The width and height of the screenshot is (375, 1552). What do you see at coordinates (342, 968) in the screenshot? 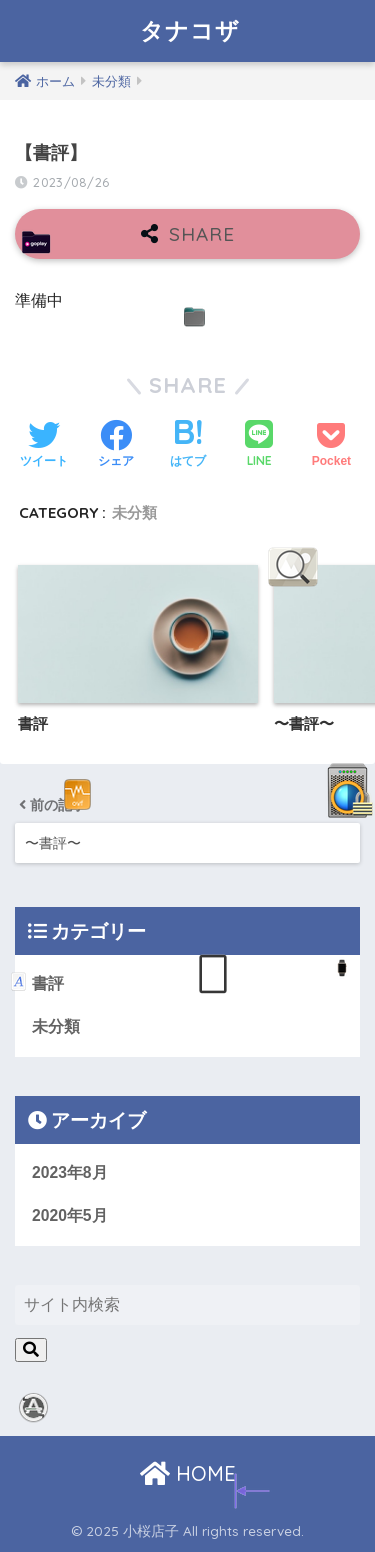
I see `apple watch device icon` at bounding box center [342, 968].